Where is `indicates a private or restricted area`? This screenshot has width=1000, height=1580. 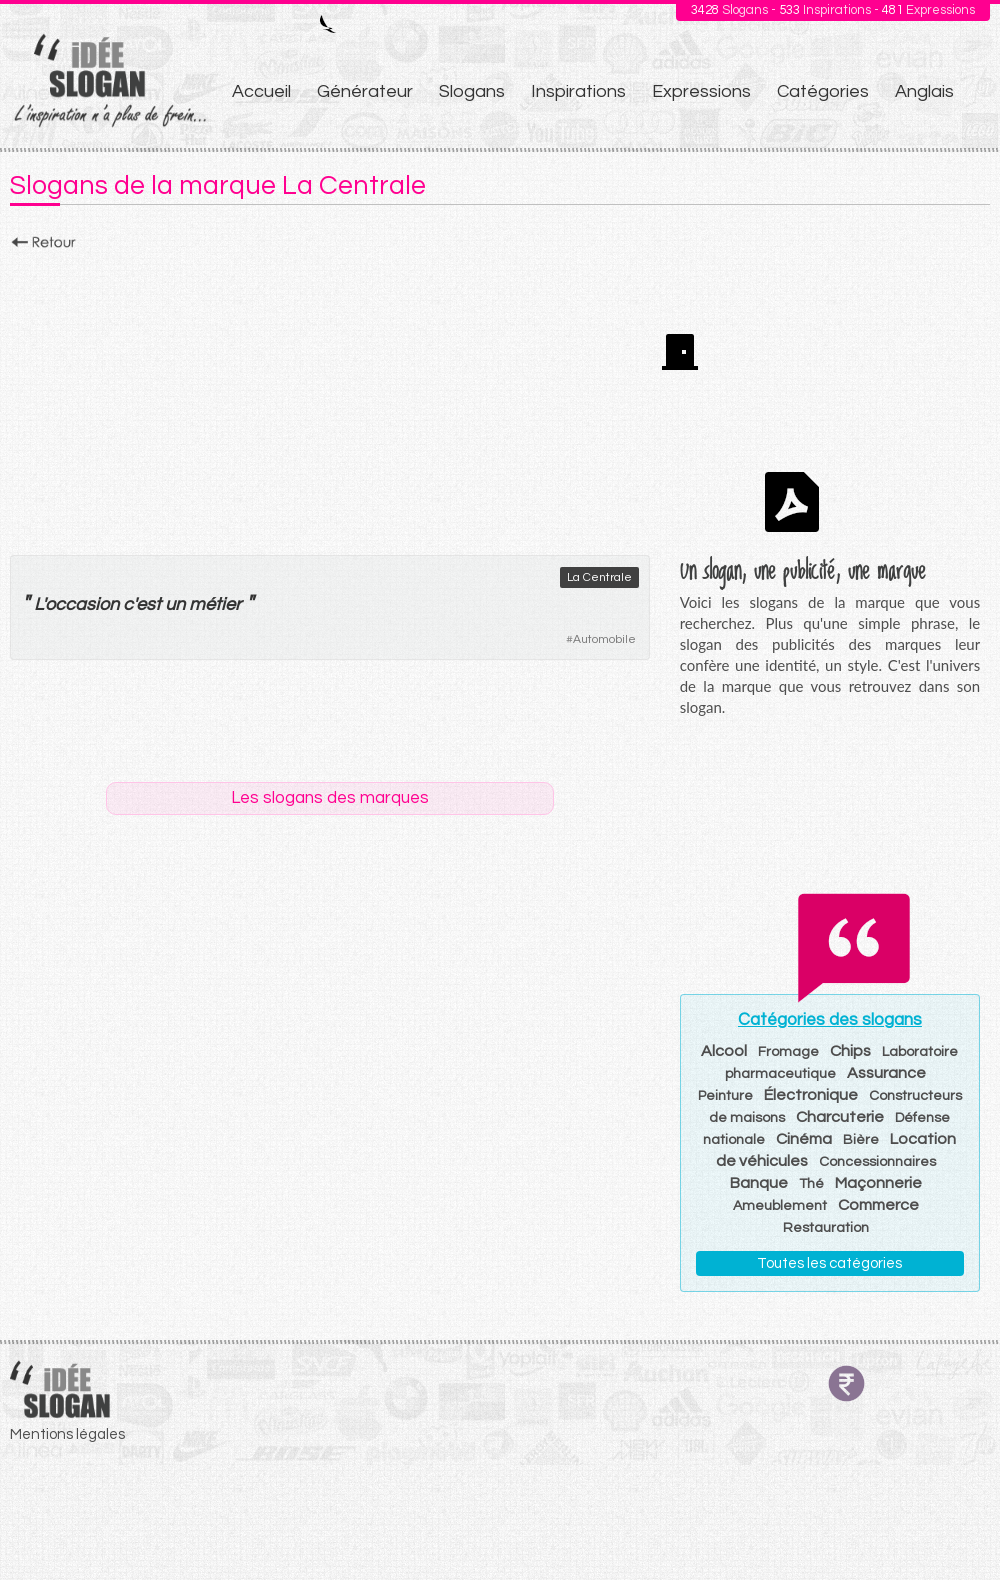
indicates a private or restricted area is located at coordinates (680, 352).